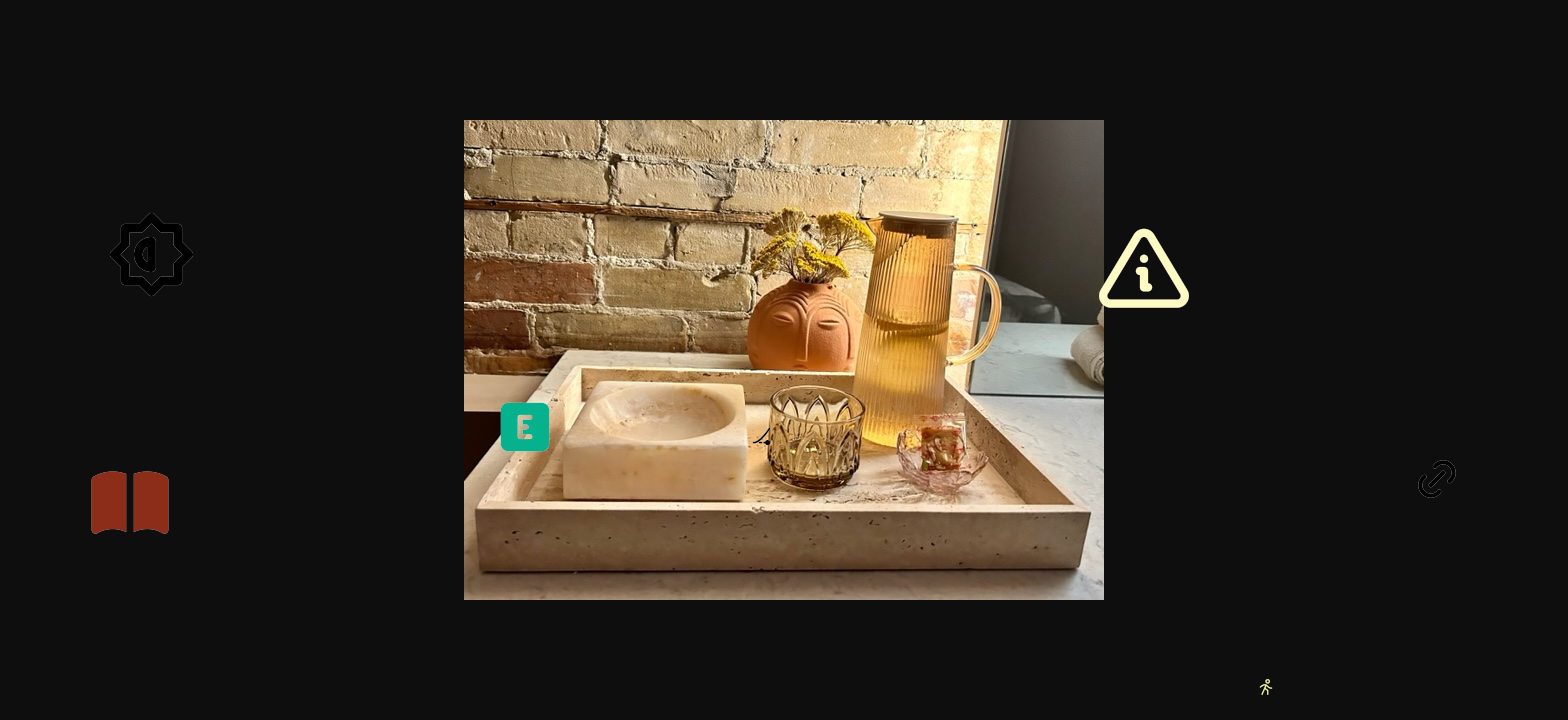 This screenshot has width=1568, height=720. I want to click on adjust screen brightness, so click(151, 254).